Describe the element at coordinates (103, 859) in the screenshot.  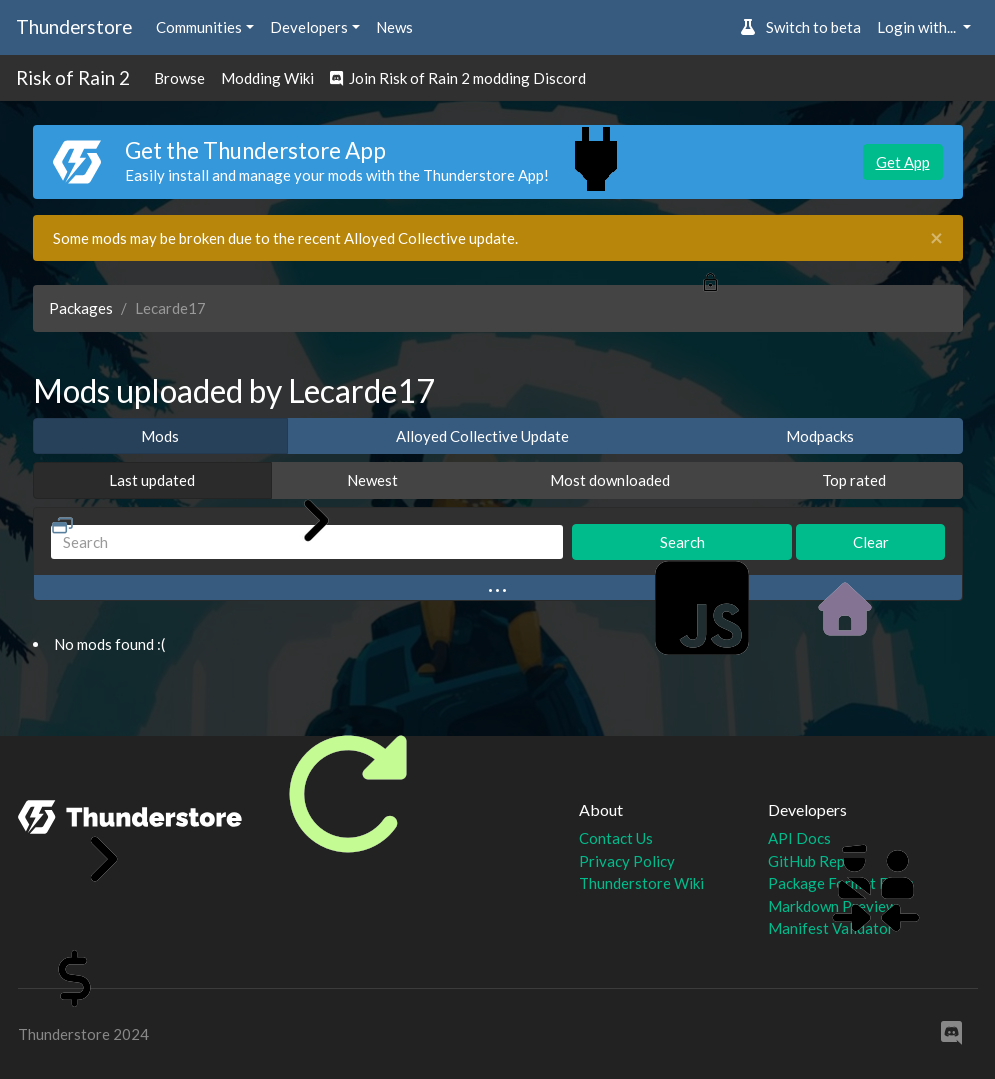
I see `navigate to the next item or screen` at that location.